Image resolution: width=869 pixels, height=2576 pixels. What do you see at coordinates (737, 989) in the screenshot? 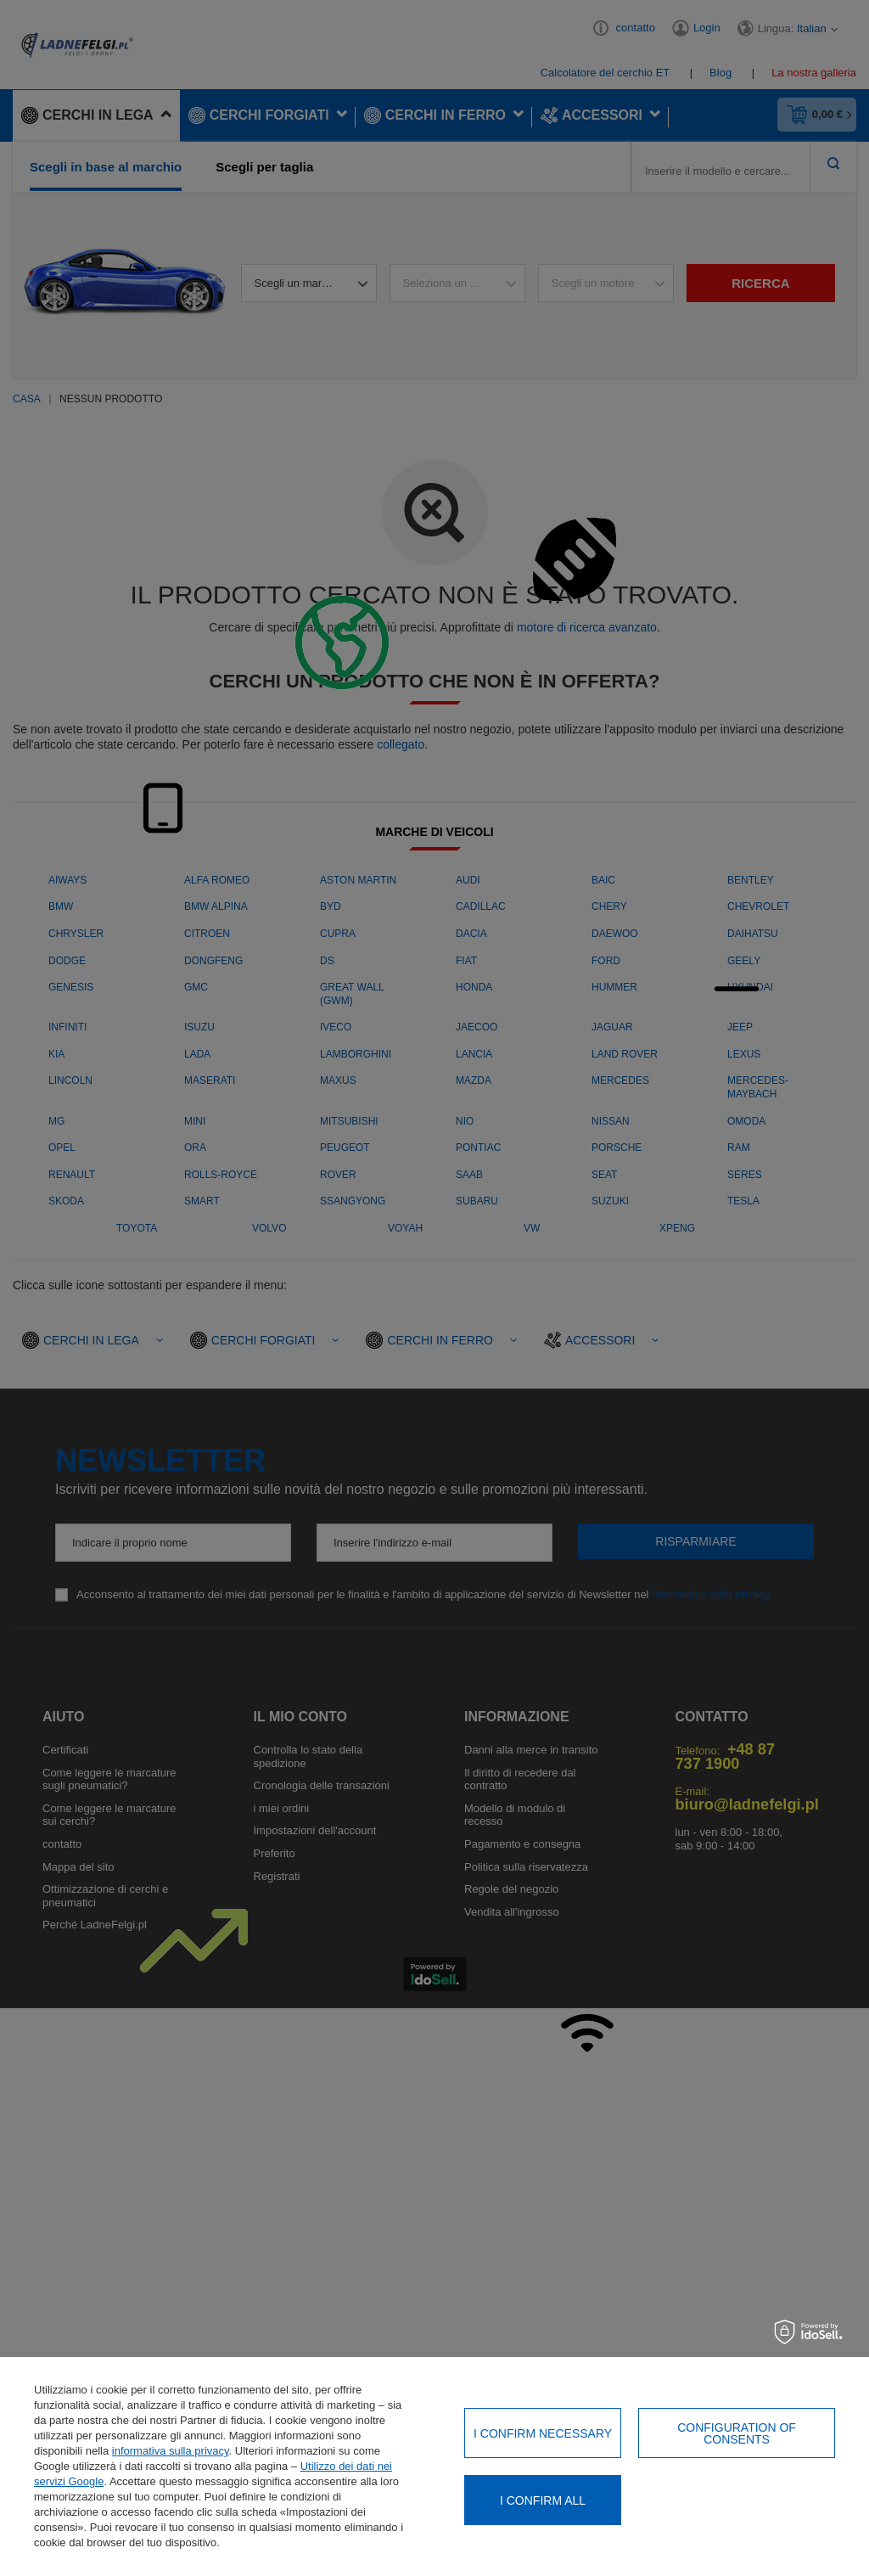
I see `decrease quantity or value` at bounding box center [737, 989].